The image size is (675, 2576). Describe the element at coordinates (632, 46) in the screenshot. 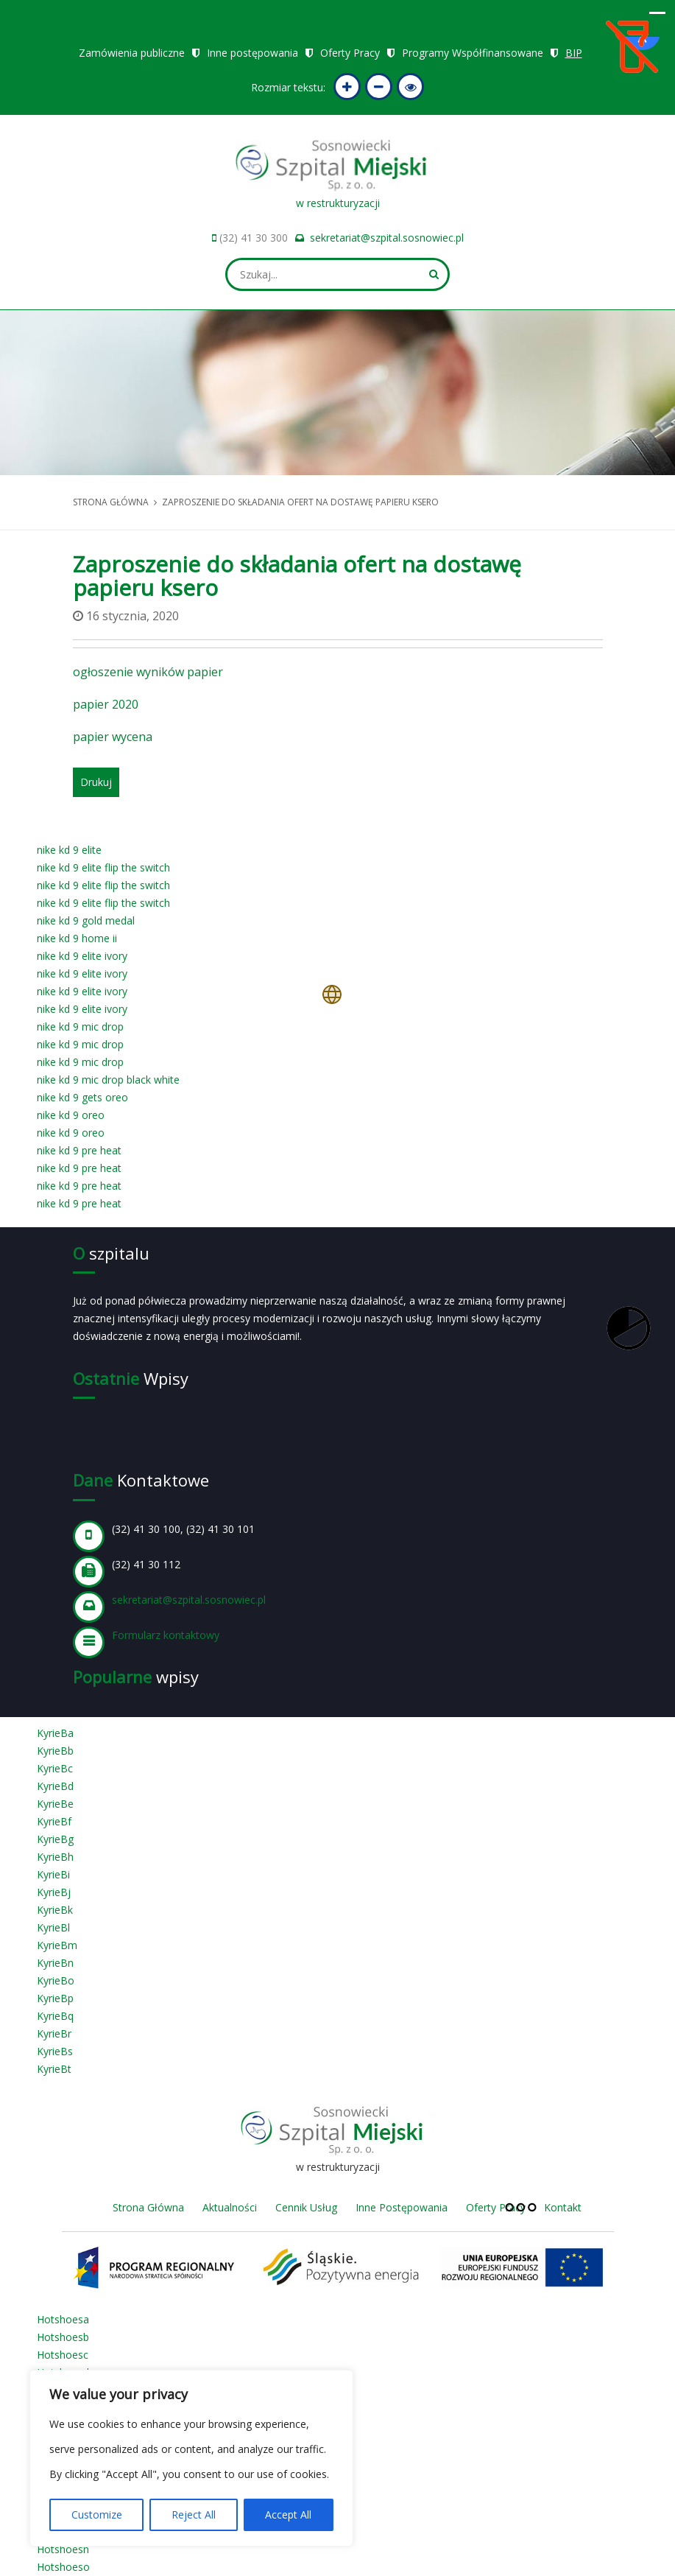

I see `flashlight is currently off` at that location.